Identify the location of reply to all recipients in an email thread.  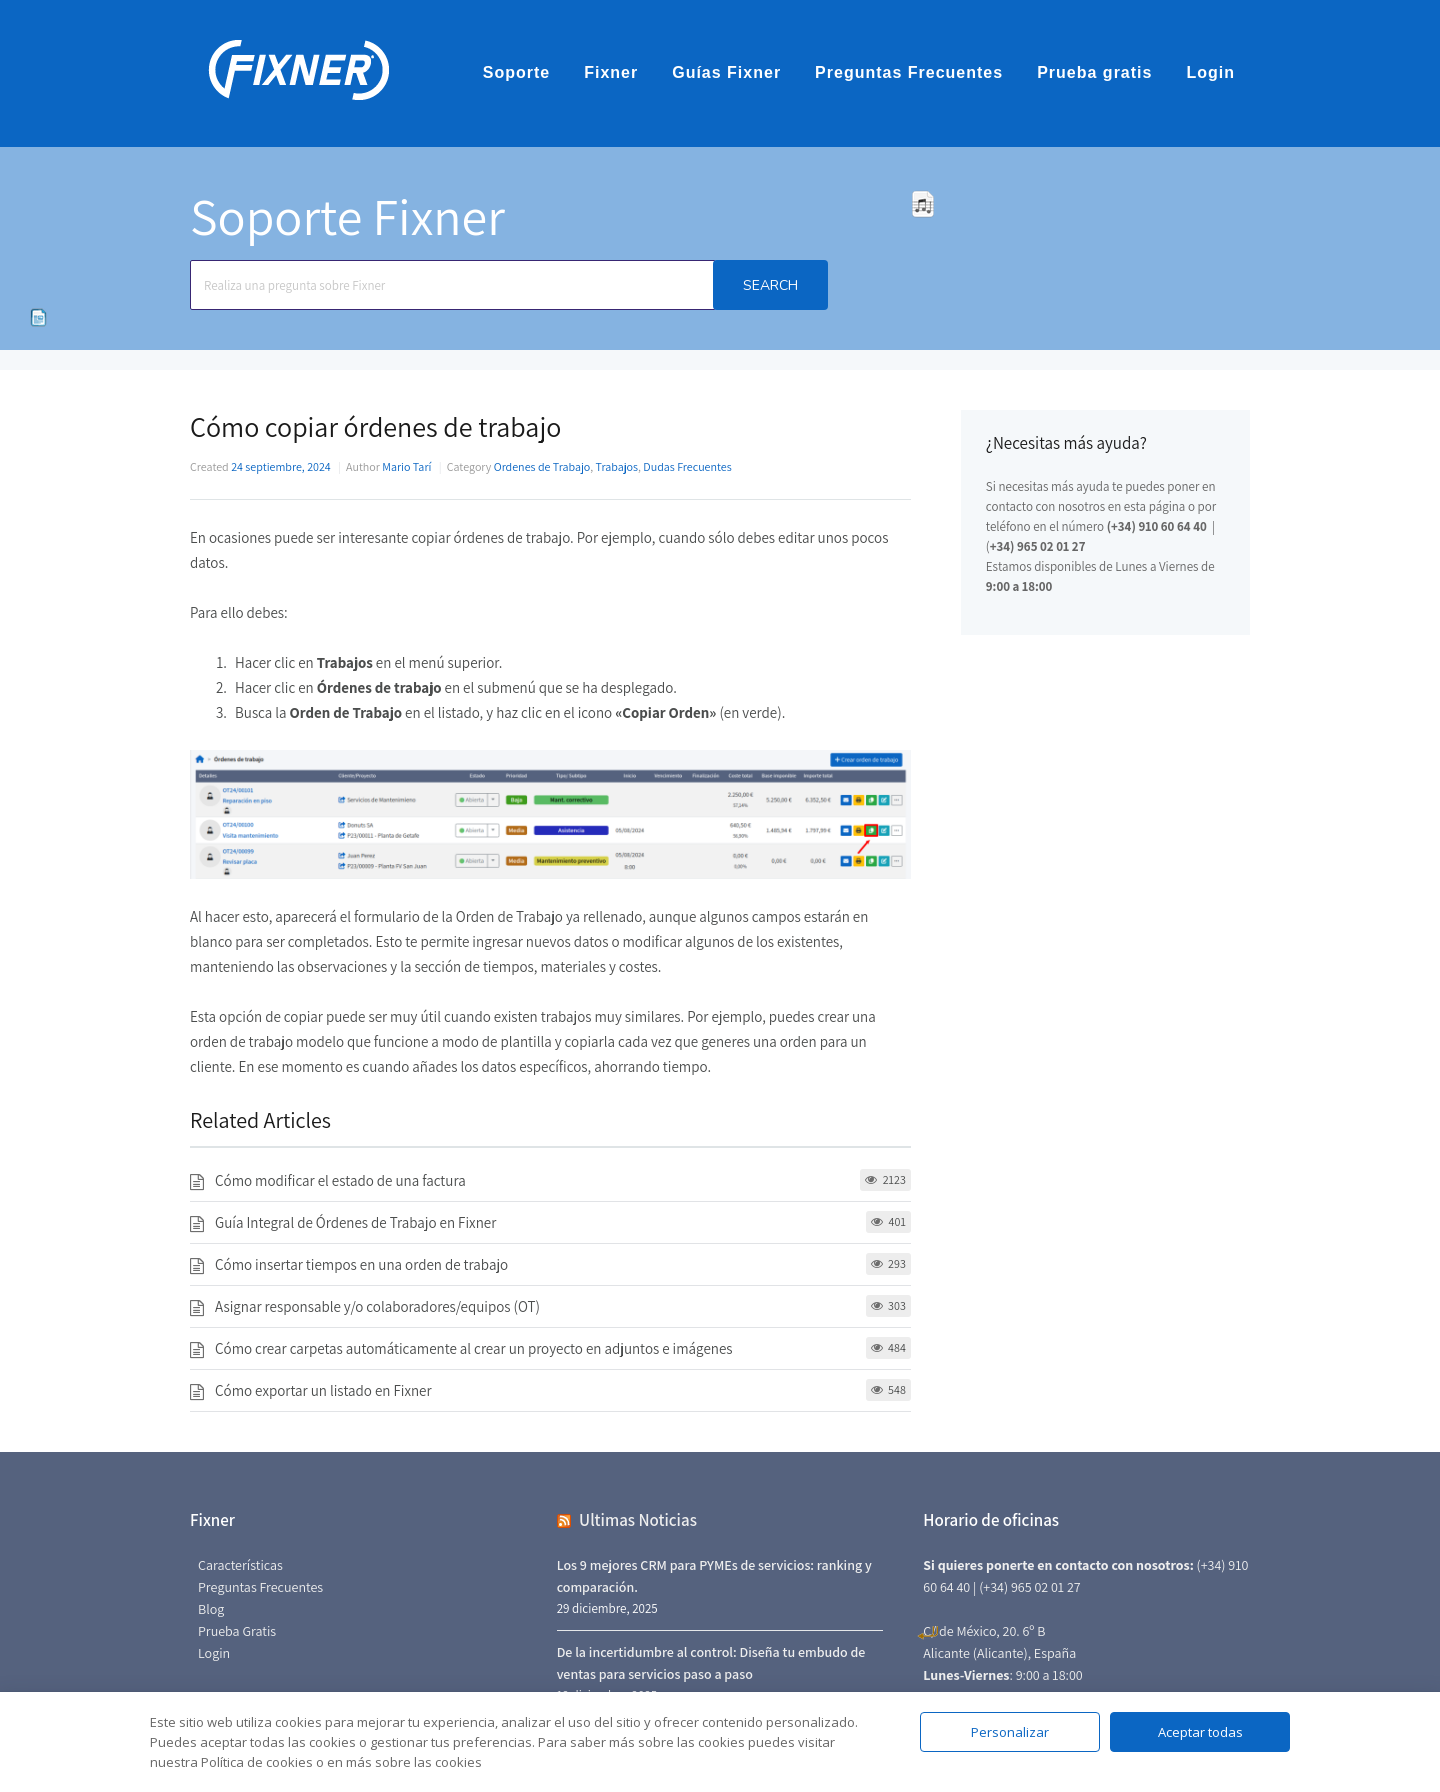
(927, 1631).